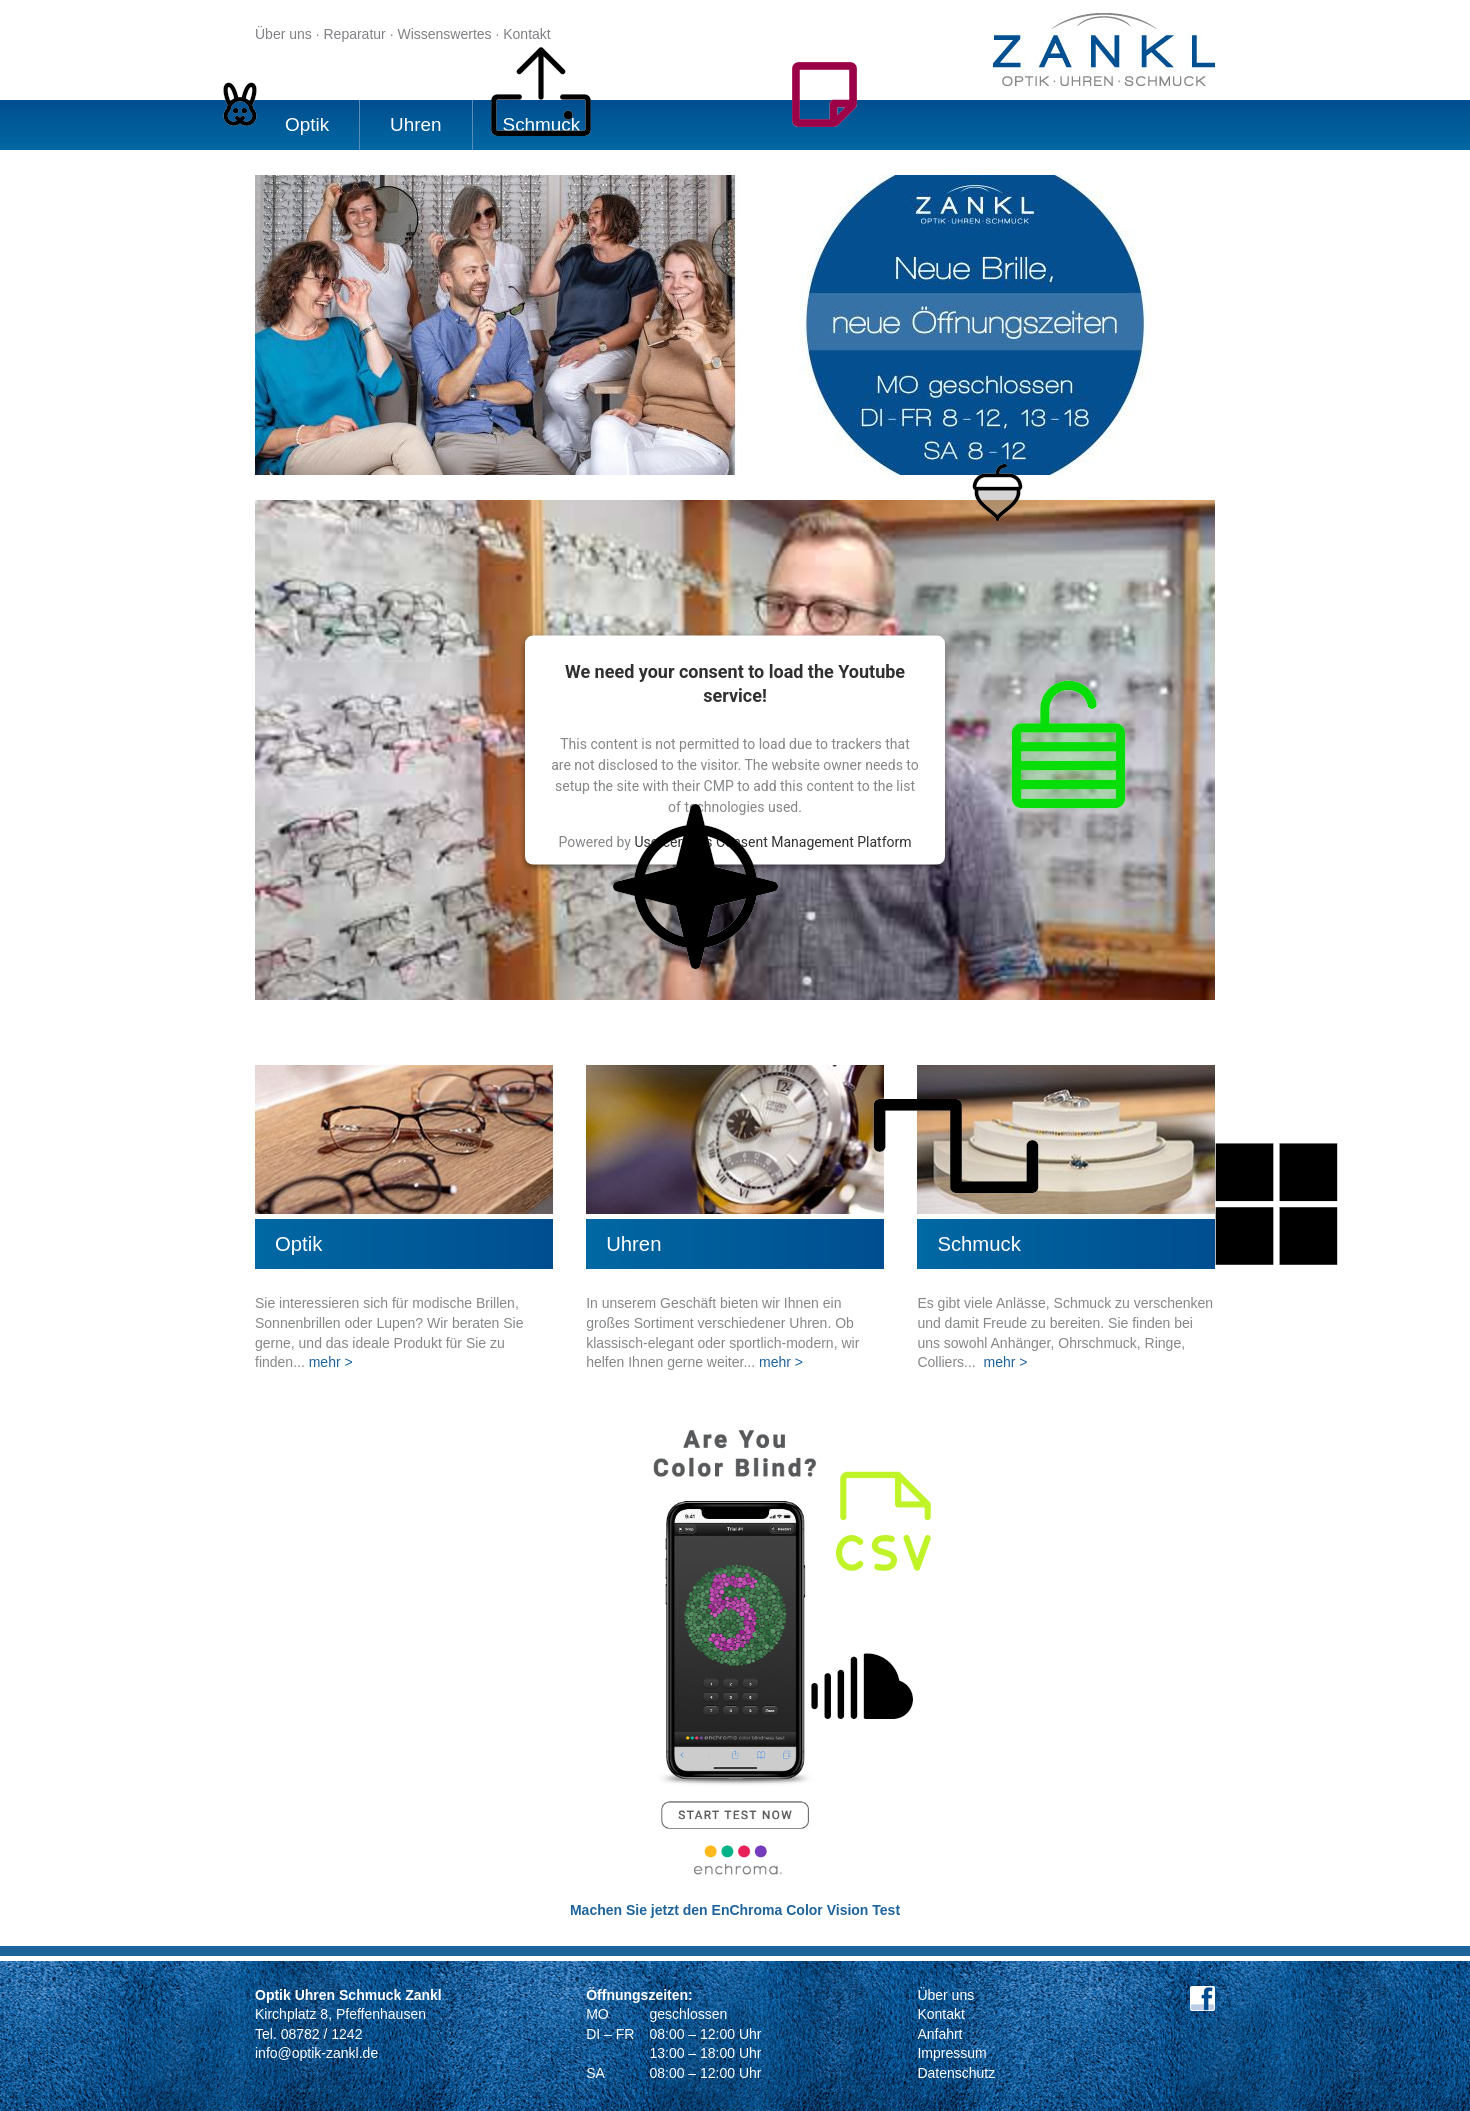 Image resolution: width=1470 pixels, height=2111 pixels. Describe the element at coordinates (240, 105) in the screenshot. I see `access pet or animal-related features` at that location.